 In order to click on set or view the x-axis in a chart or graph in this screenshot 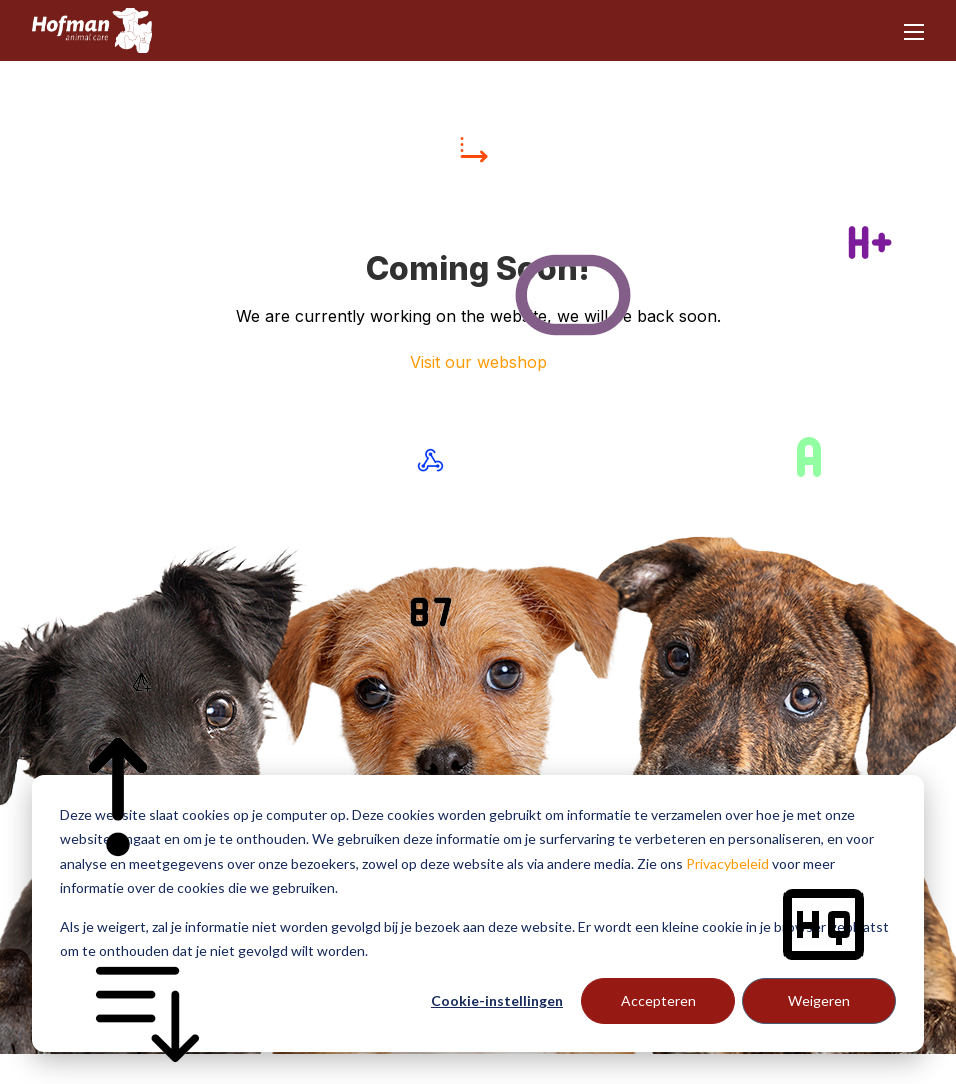, I will do `click(474, 149)`.